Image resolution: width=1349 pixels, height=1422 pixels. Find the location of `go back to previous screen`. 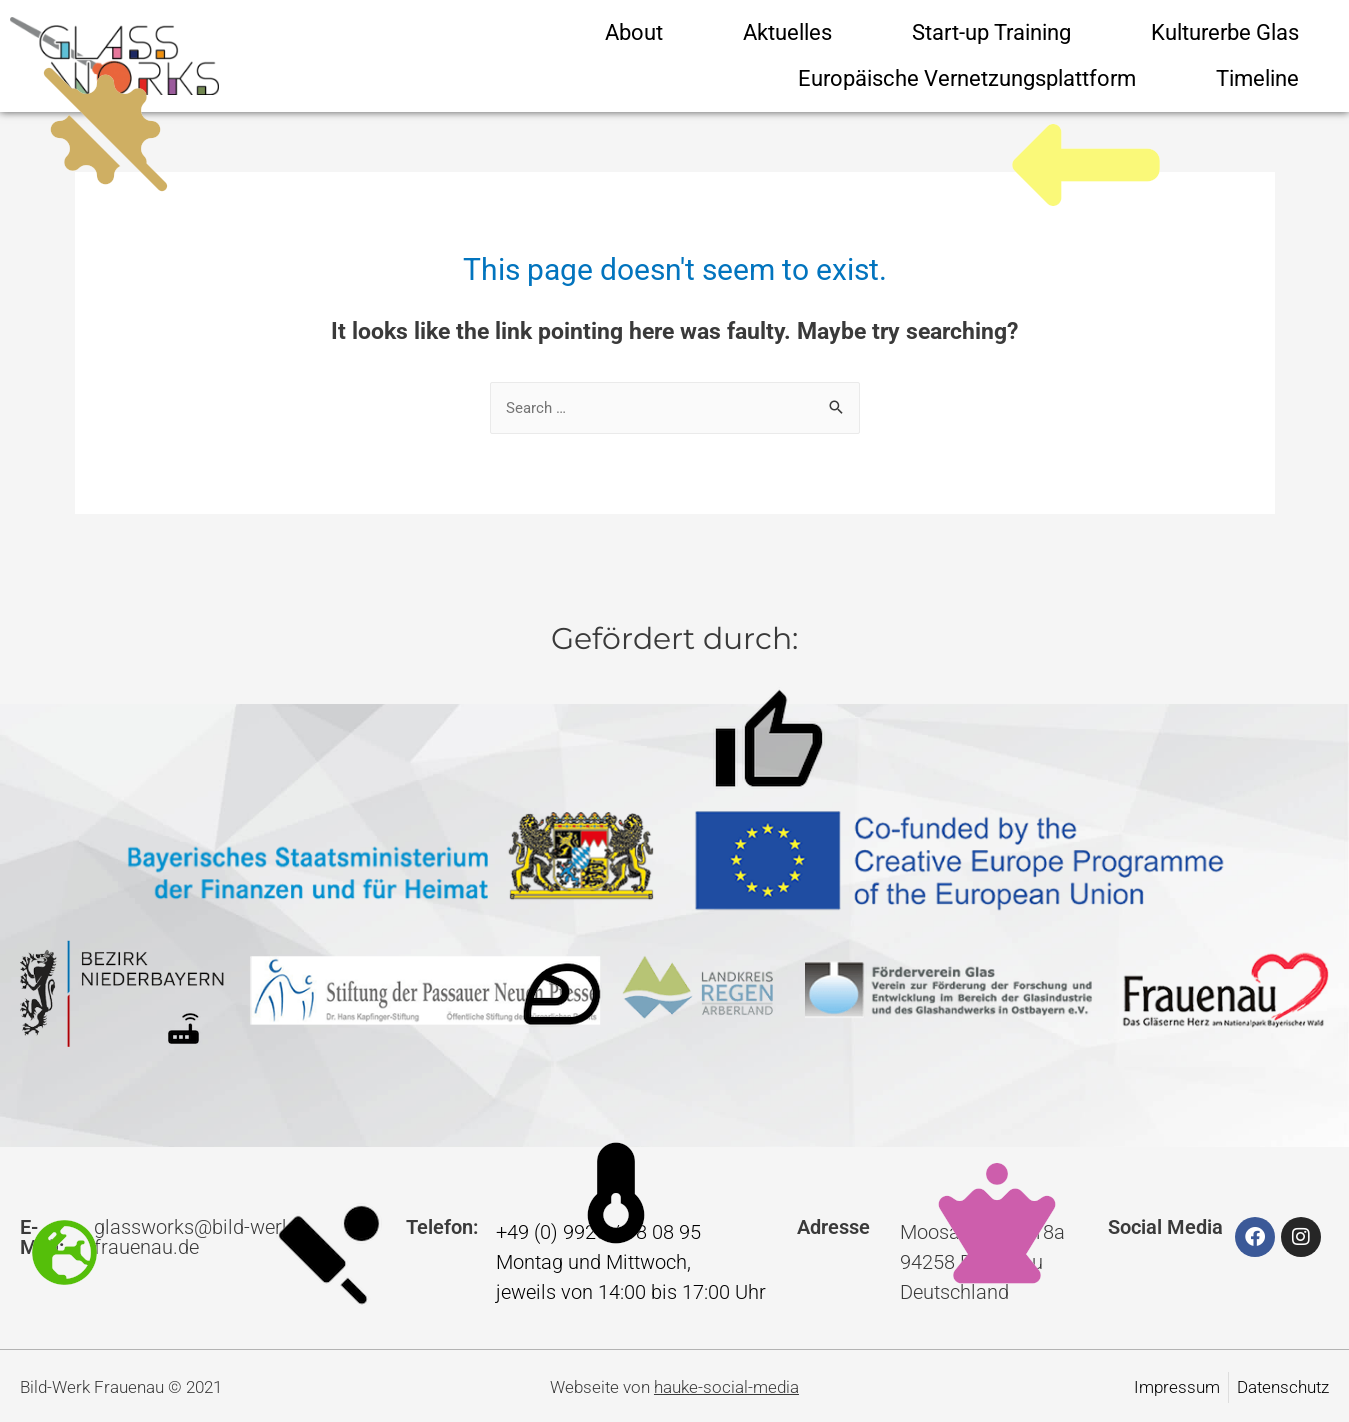

go back to previous screen is located at coordinates (1086, 165).